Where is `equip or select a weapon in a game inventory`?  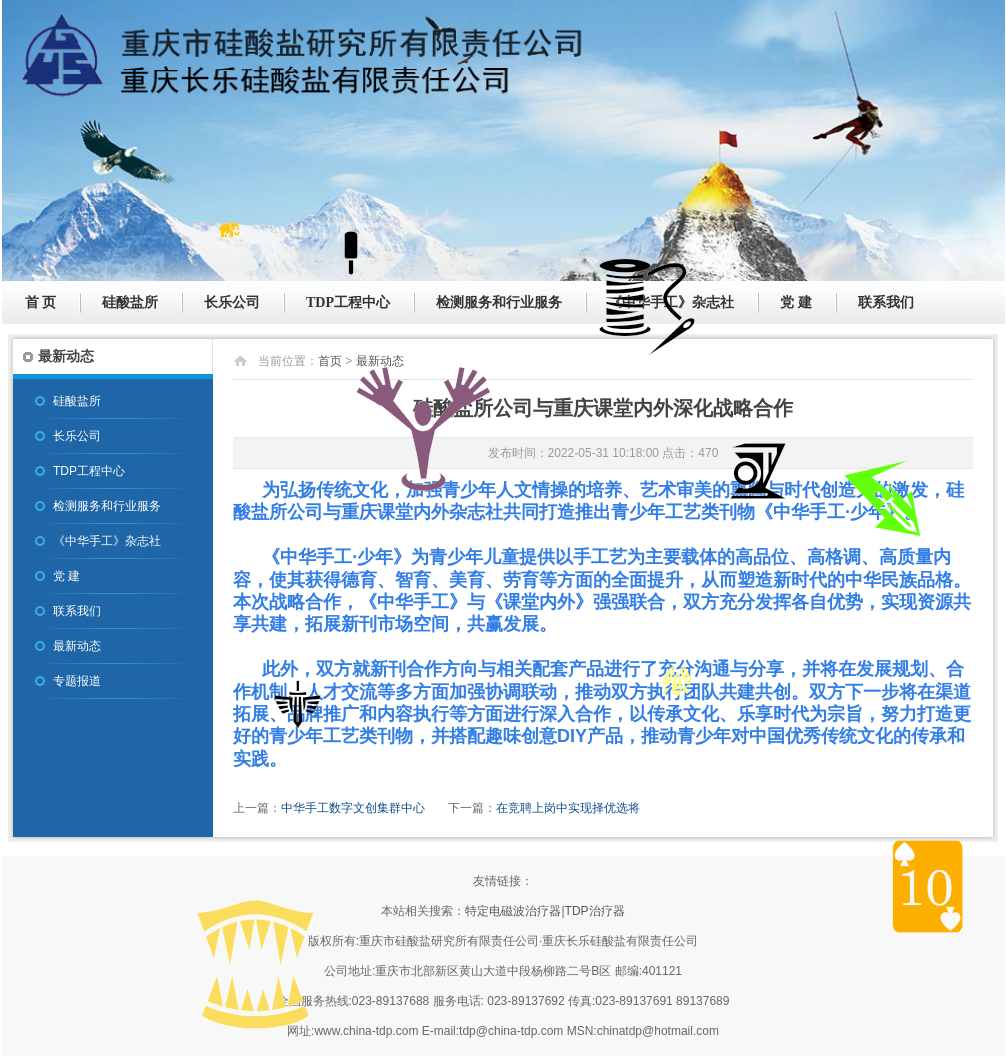
equip or select a weapon in a game inventory is located at coordinates (297, 704).